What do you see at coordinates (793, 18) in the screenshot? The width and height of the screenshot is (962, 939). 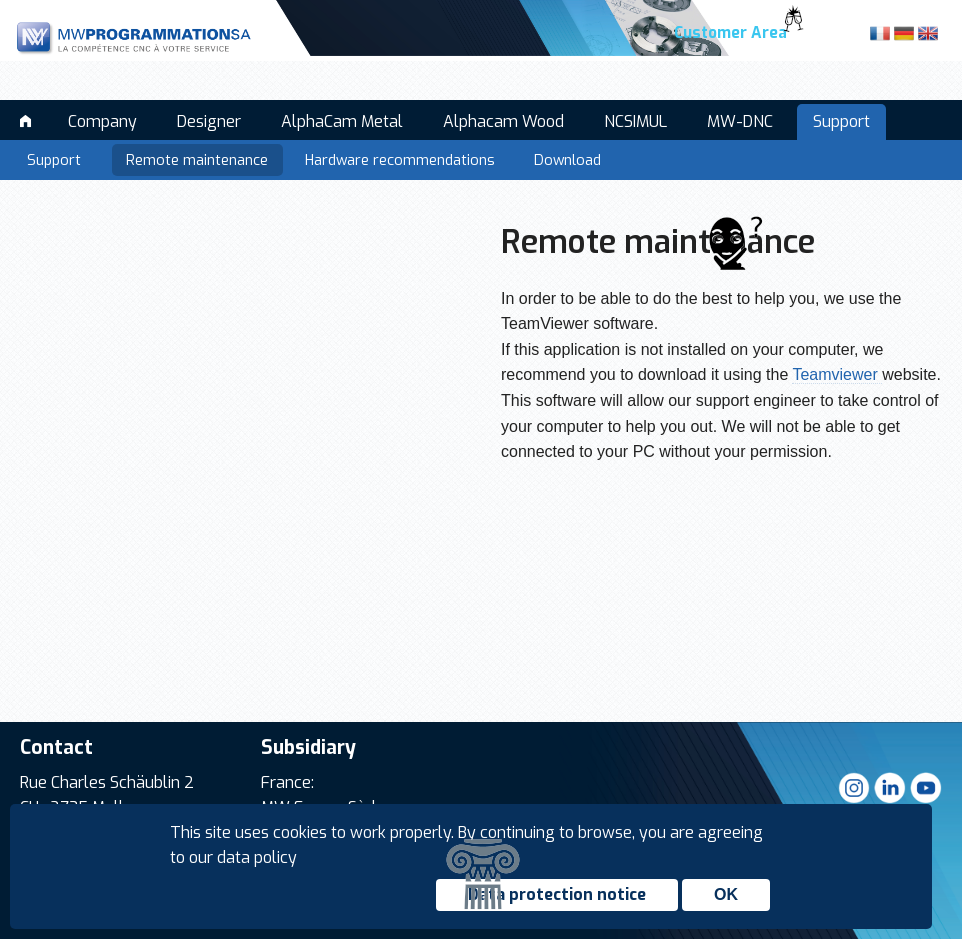 I see `celebrate an achievement or milestone` at bounding box center [793, 18].